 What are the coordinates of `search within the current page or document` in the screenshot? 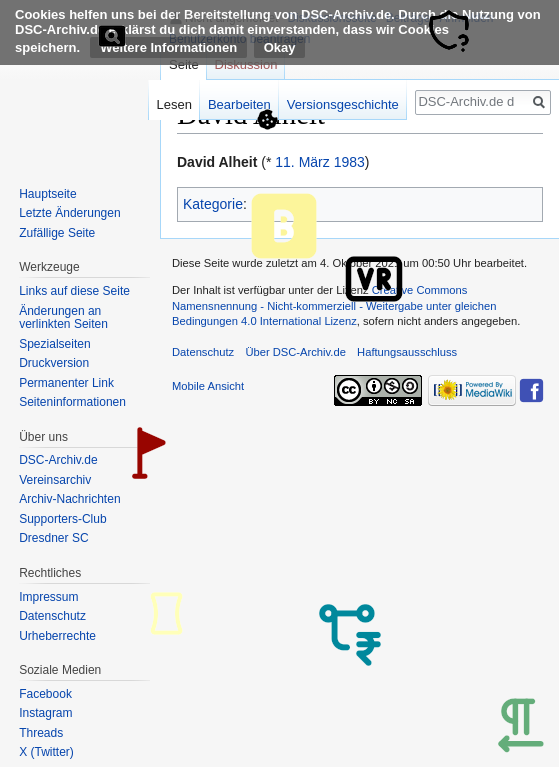 It's located at (112, 36).